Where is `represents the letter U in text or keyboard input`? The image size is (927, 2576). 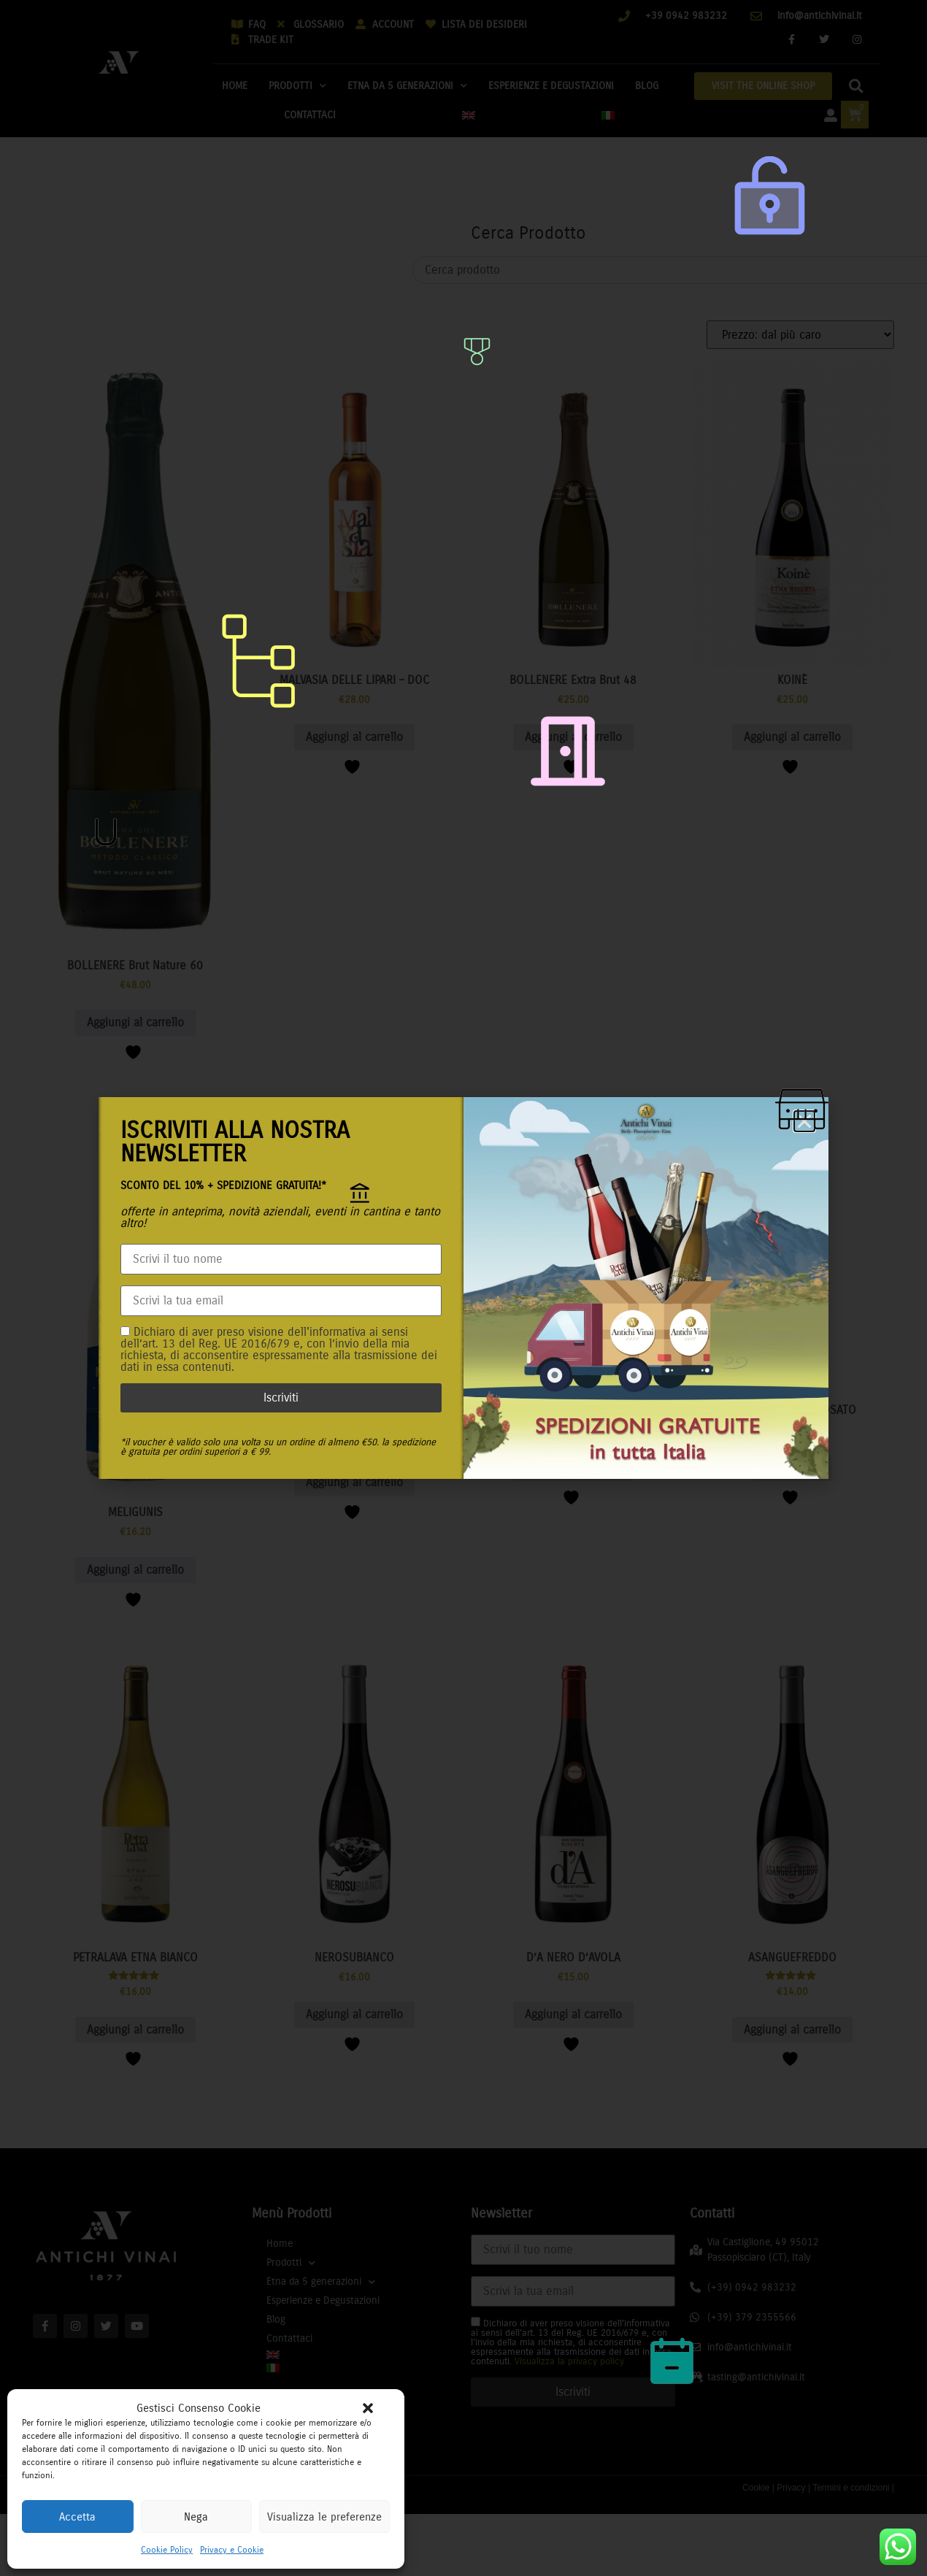 represents the letter U in text or keyboard input is located at coordinates (106, 832).